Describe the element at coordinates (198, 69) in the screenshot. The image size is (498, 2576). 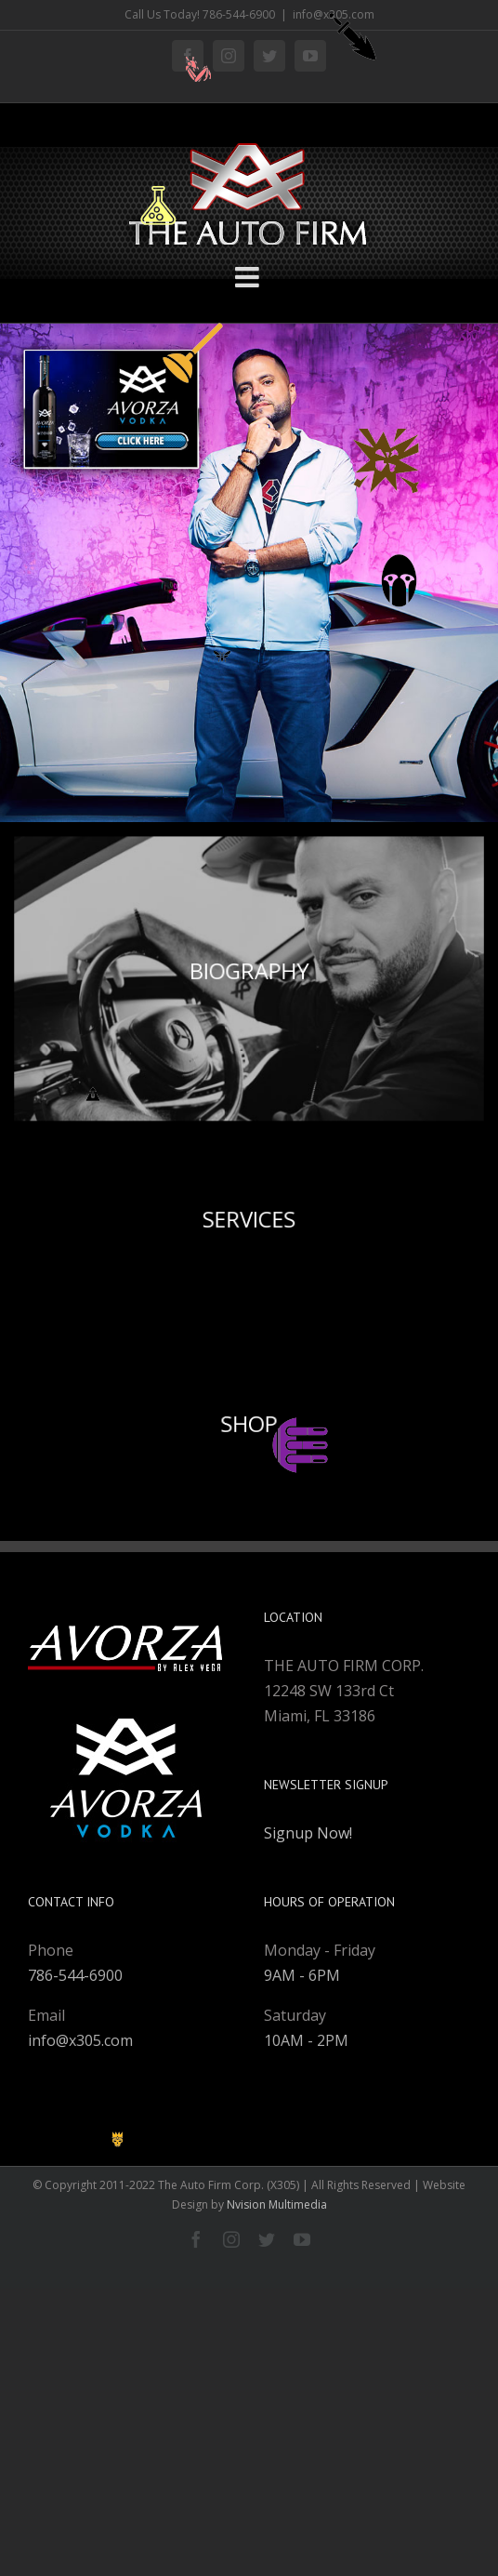
I see `indicates insect or bug-type creature in game` at that location.